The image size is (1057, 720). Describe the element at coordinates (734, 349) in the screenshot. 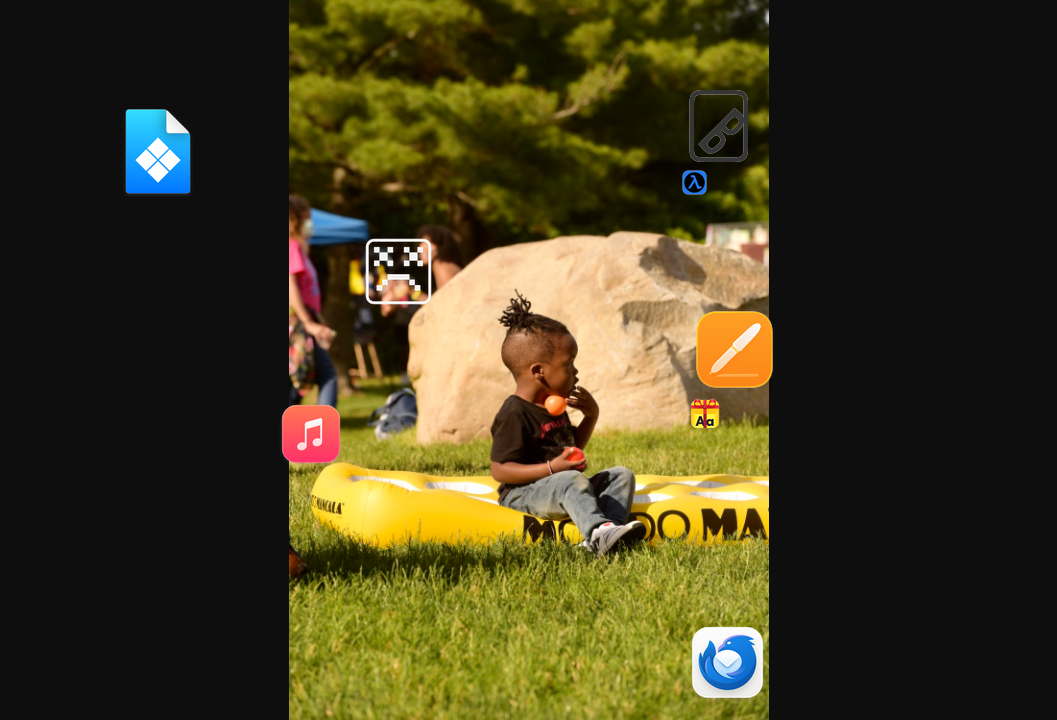

I see `open LibreOffice Impress presentation software` at that location.